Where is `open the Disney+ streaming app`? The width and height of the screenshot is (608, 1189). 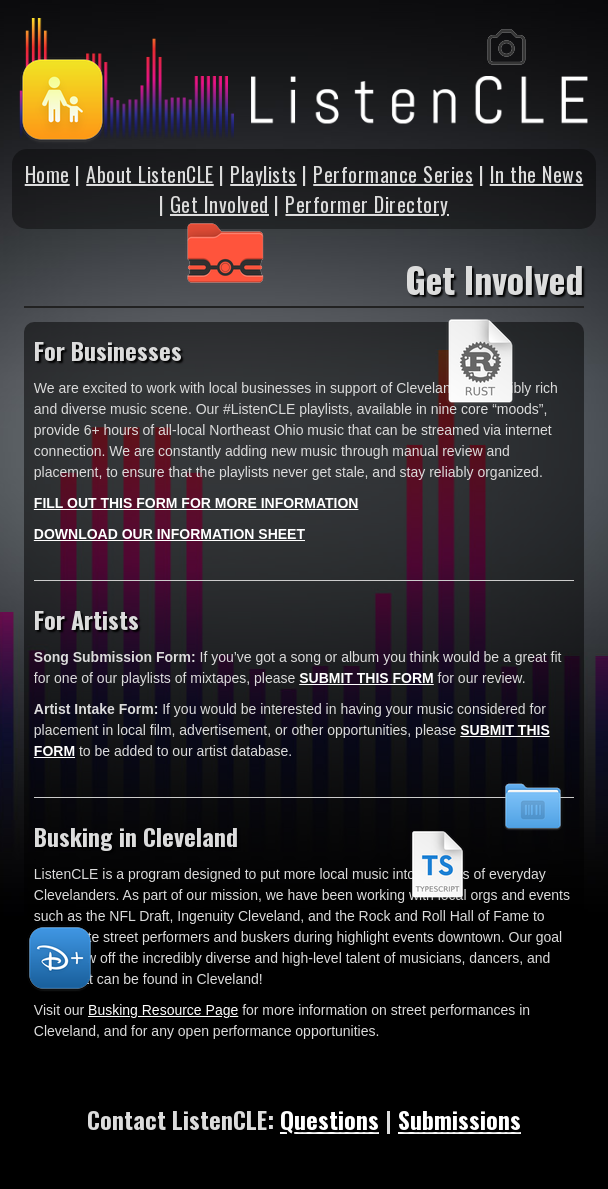
open the Disney+ streaming app is located at coordinates (60, 958).